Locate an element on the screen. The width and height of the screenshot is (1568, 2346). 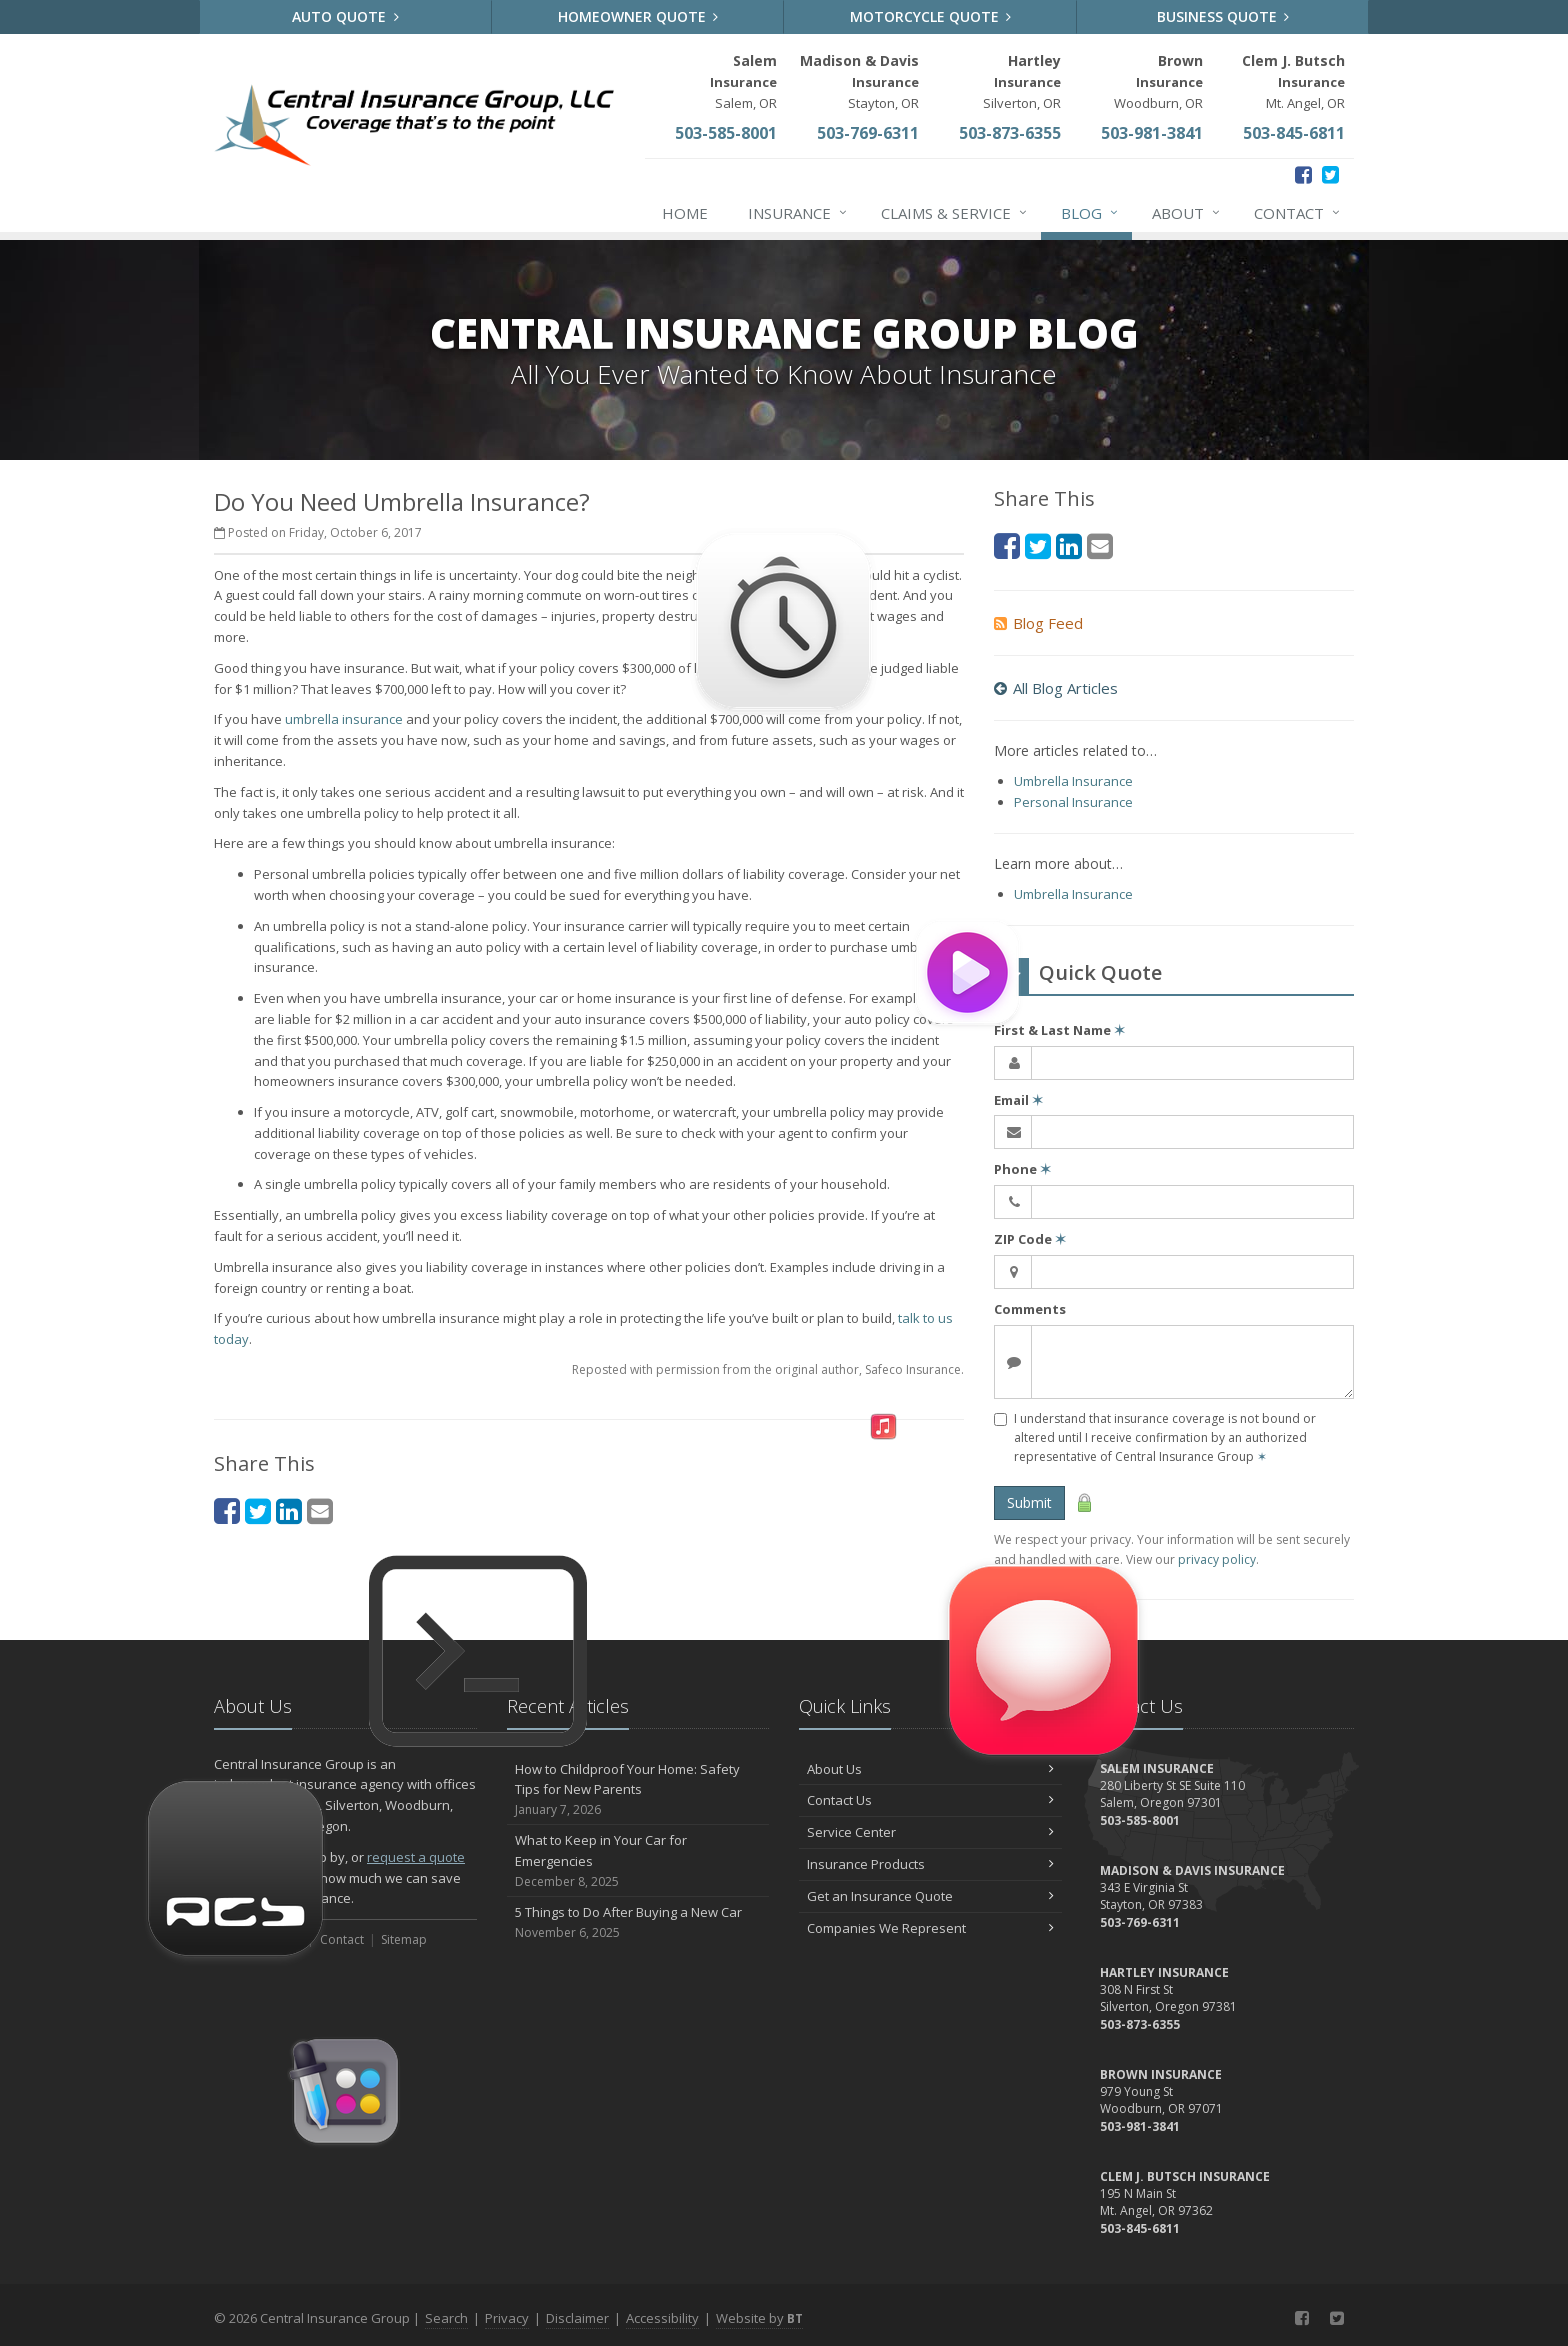
open terminal or command line interface is located at coordinates (478, 1651).